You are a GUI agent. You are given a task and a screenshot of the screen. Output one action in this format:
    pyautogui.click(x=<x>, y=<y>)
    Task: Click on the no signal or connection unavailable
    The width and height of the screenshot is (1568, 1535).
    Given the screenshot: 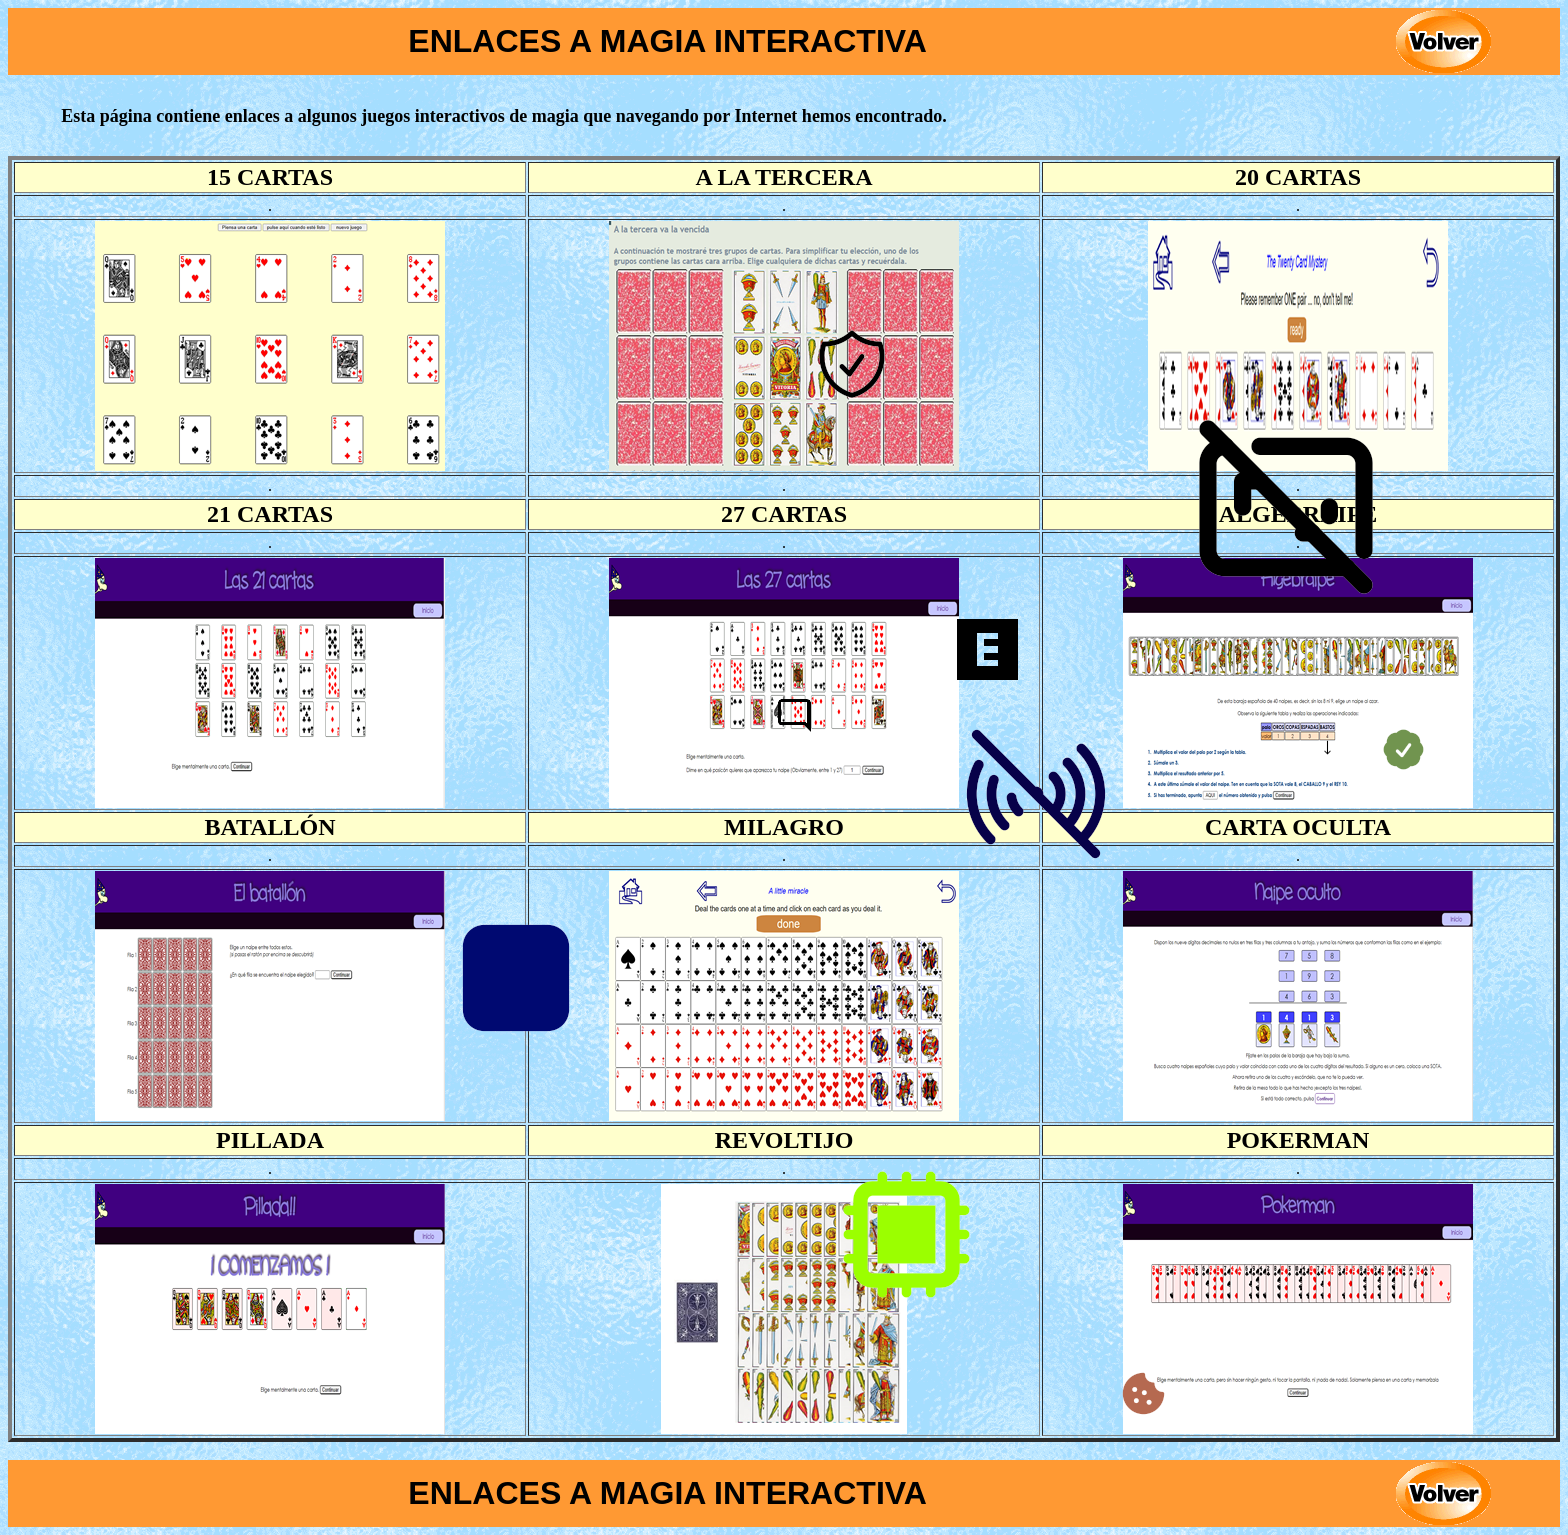 What is the action you would take?
    pyautogui.click(x=1036, y=794)
    